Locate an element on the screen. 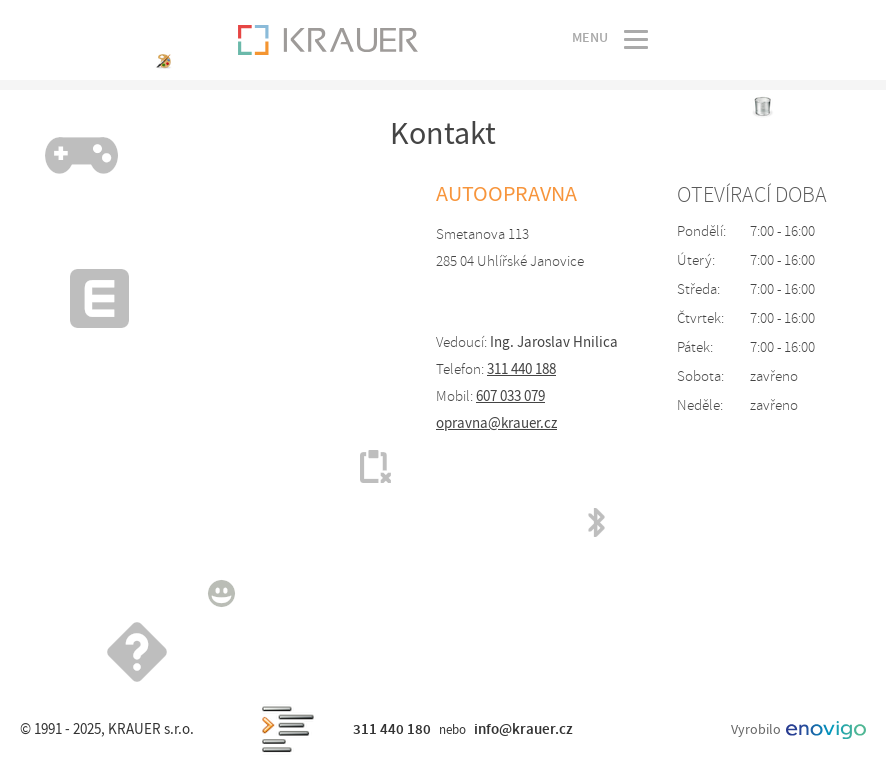 The width and height of the screenshot is (886, 761). game controller input device is located at coordinates (81, 155).